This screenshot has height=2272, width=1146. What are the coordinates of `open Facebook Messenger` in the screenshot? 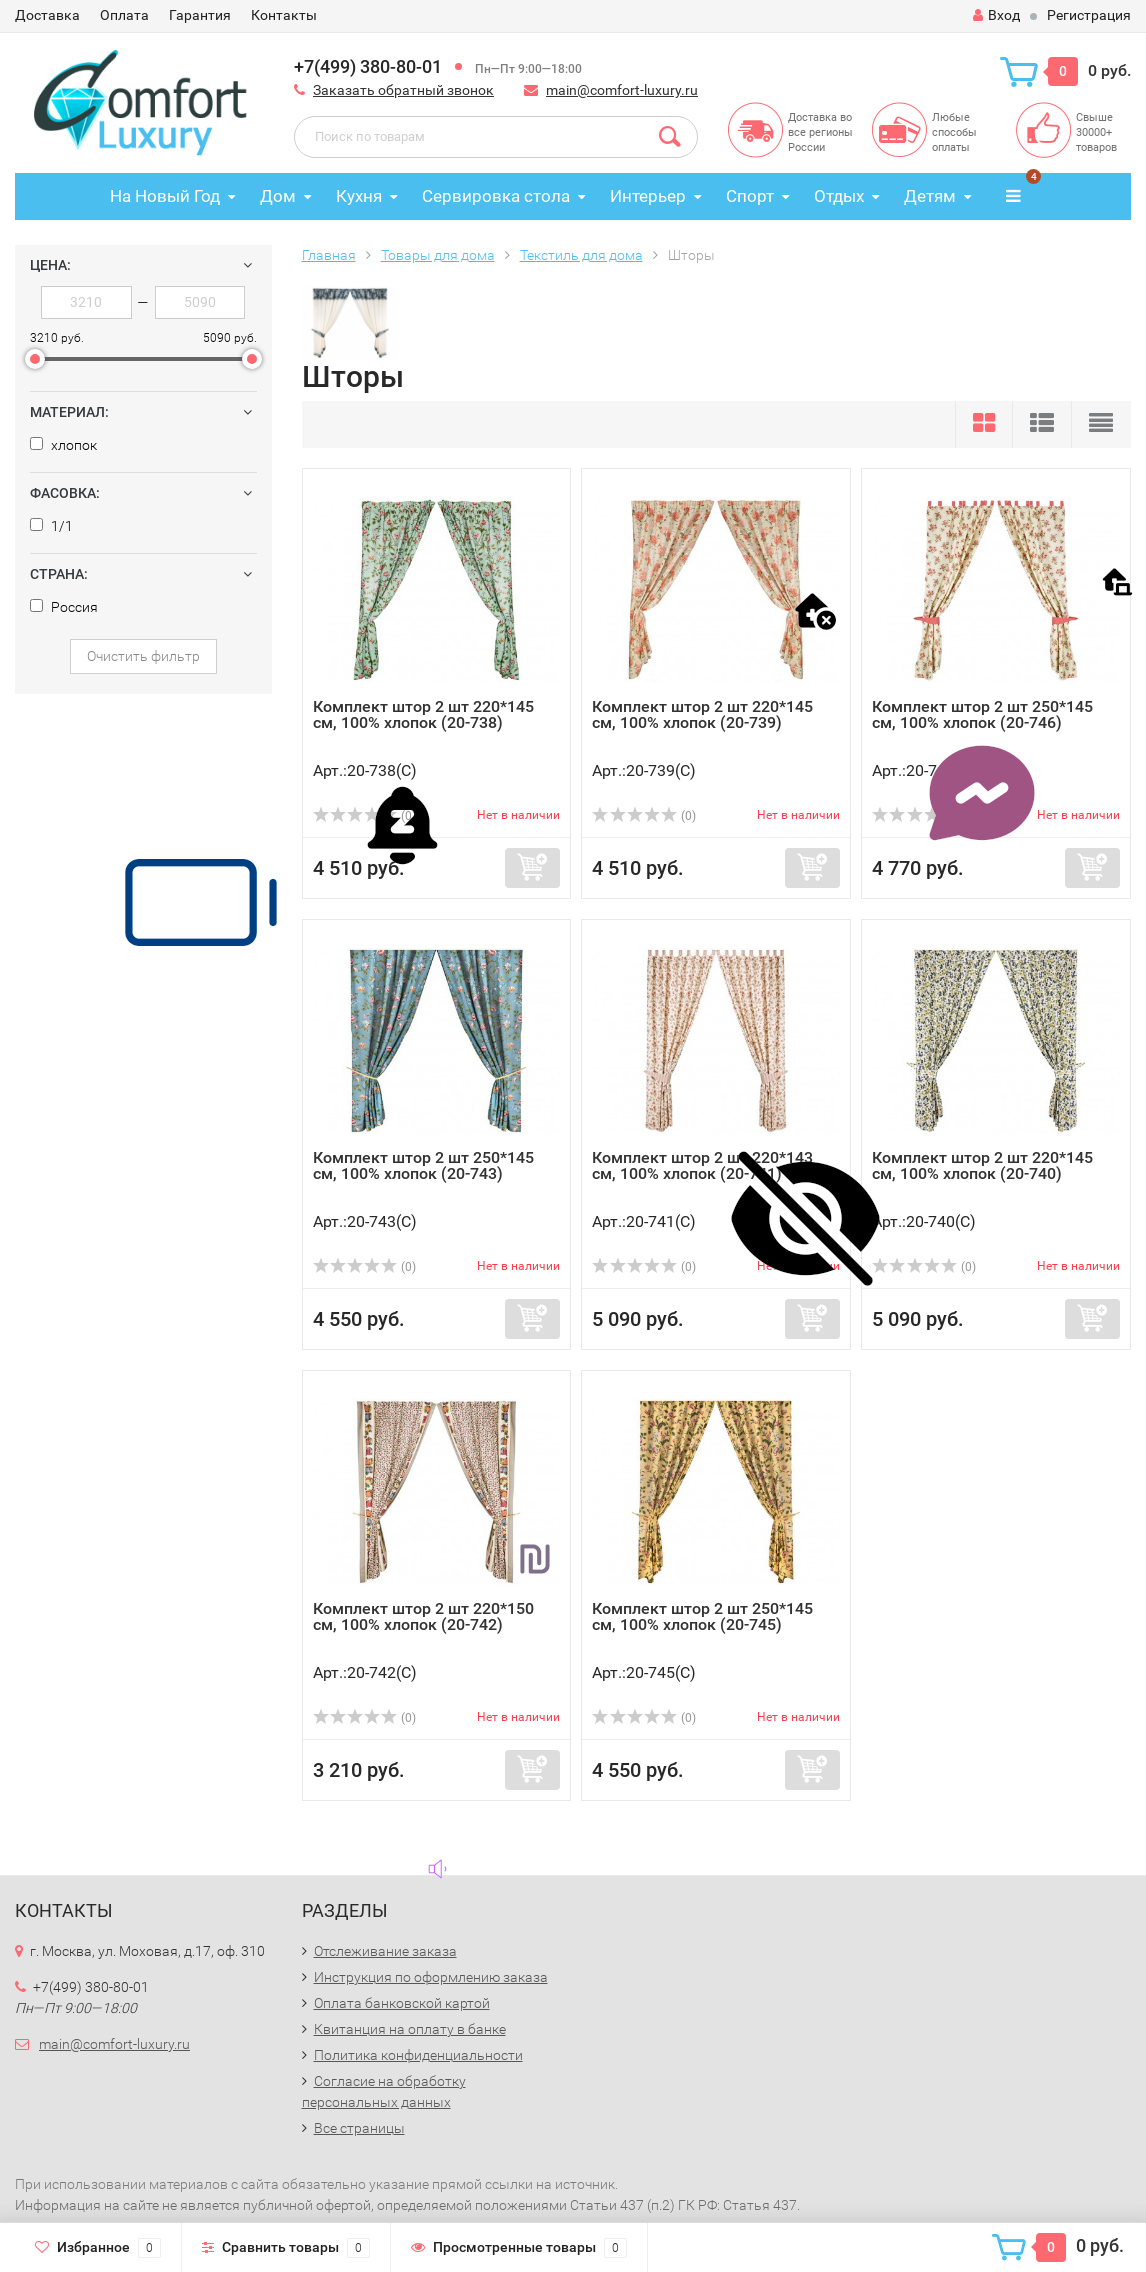 It's located at (982, 793).